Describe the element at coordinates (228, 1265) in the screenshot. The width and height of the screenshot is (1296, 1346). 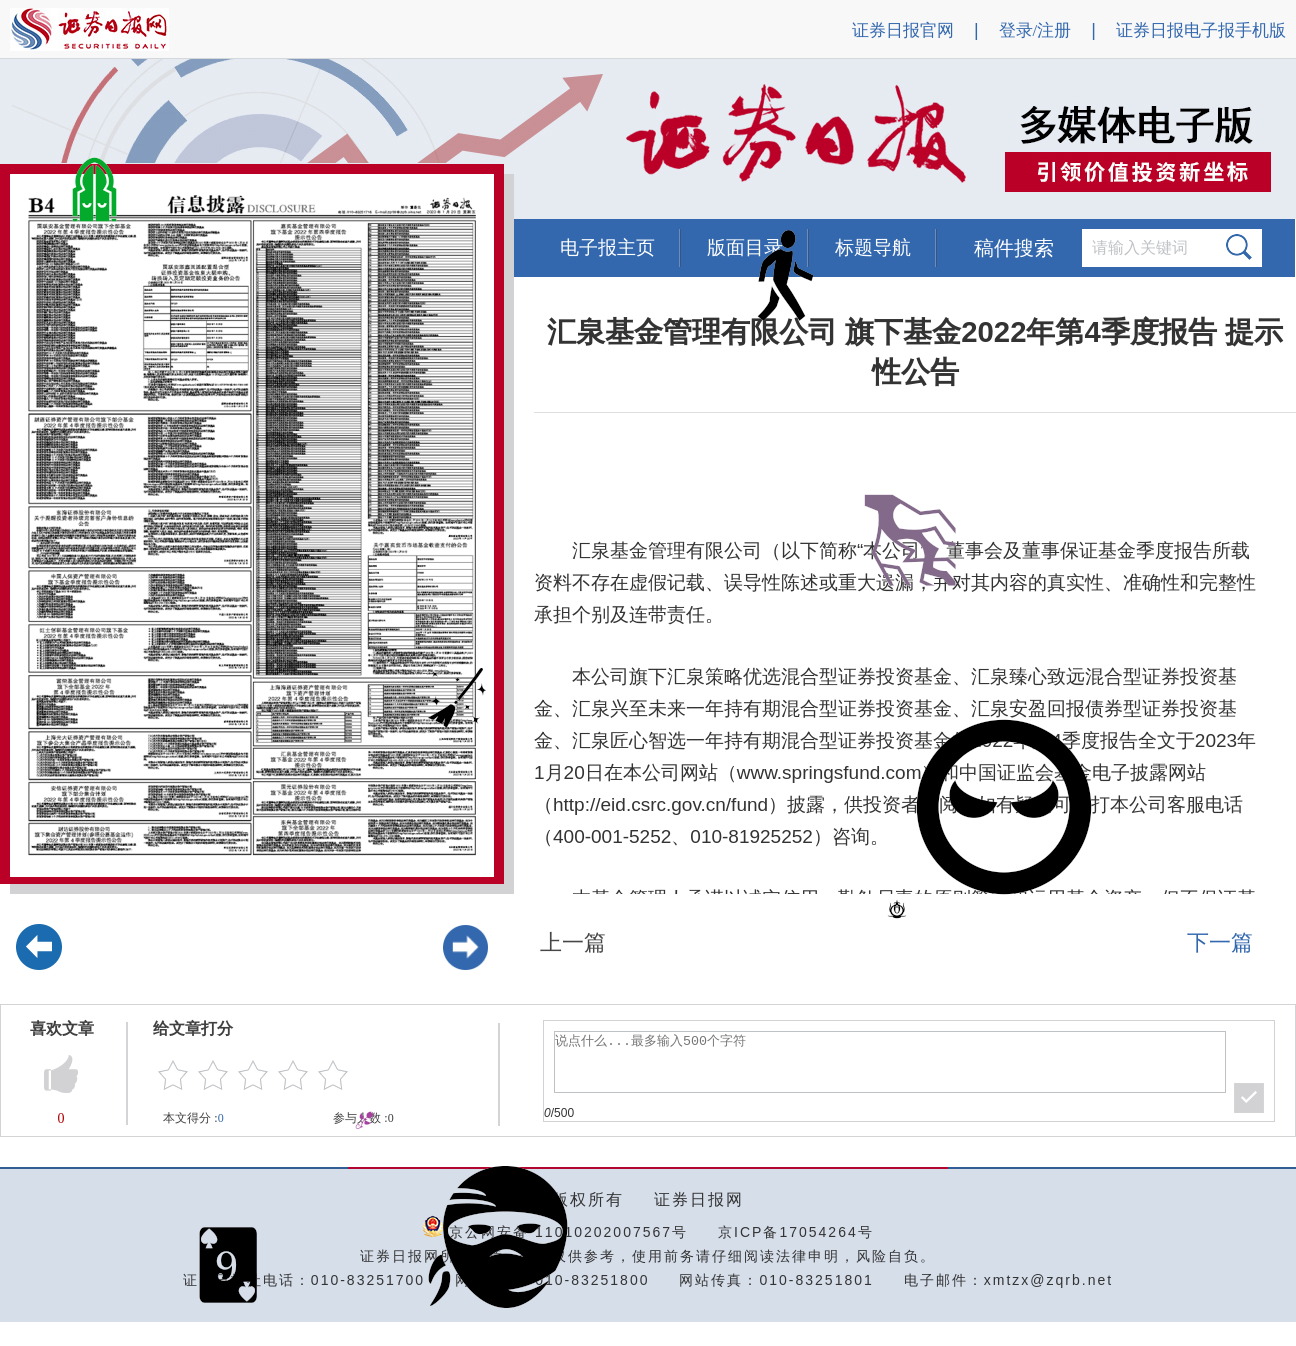
I see `select the 9 of spades card` at that location.